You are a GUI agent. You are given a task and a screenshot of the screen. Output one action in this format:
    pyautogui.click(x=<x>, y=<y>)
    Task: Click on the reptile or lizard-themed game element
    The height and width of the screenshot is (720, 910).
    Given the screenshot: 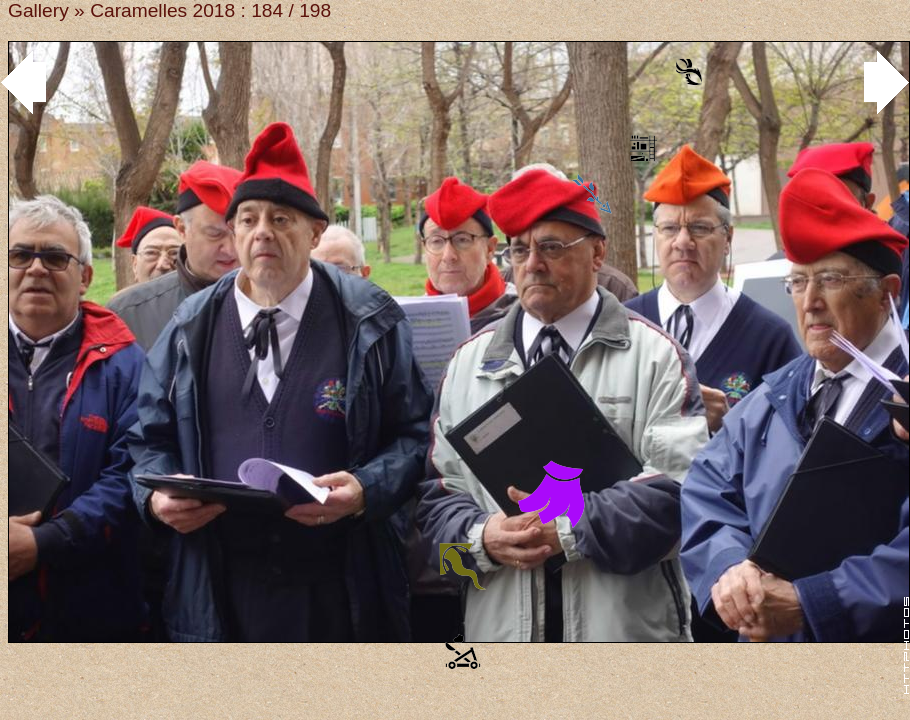 What is the action you would take?
    pyautogui.click(x=463, y=566)
    